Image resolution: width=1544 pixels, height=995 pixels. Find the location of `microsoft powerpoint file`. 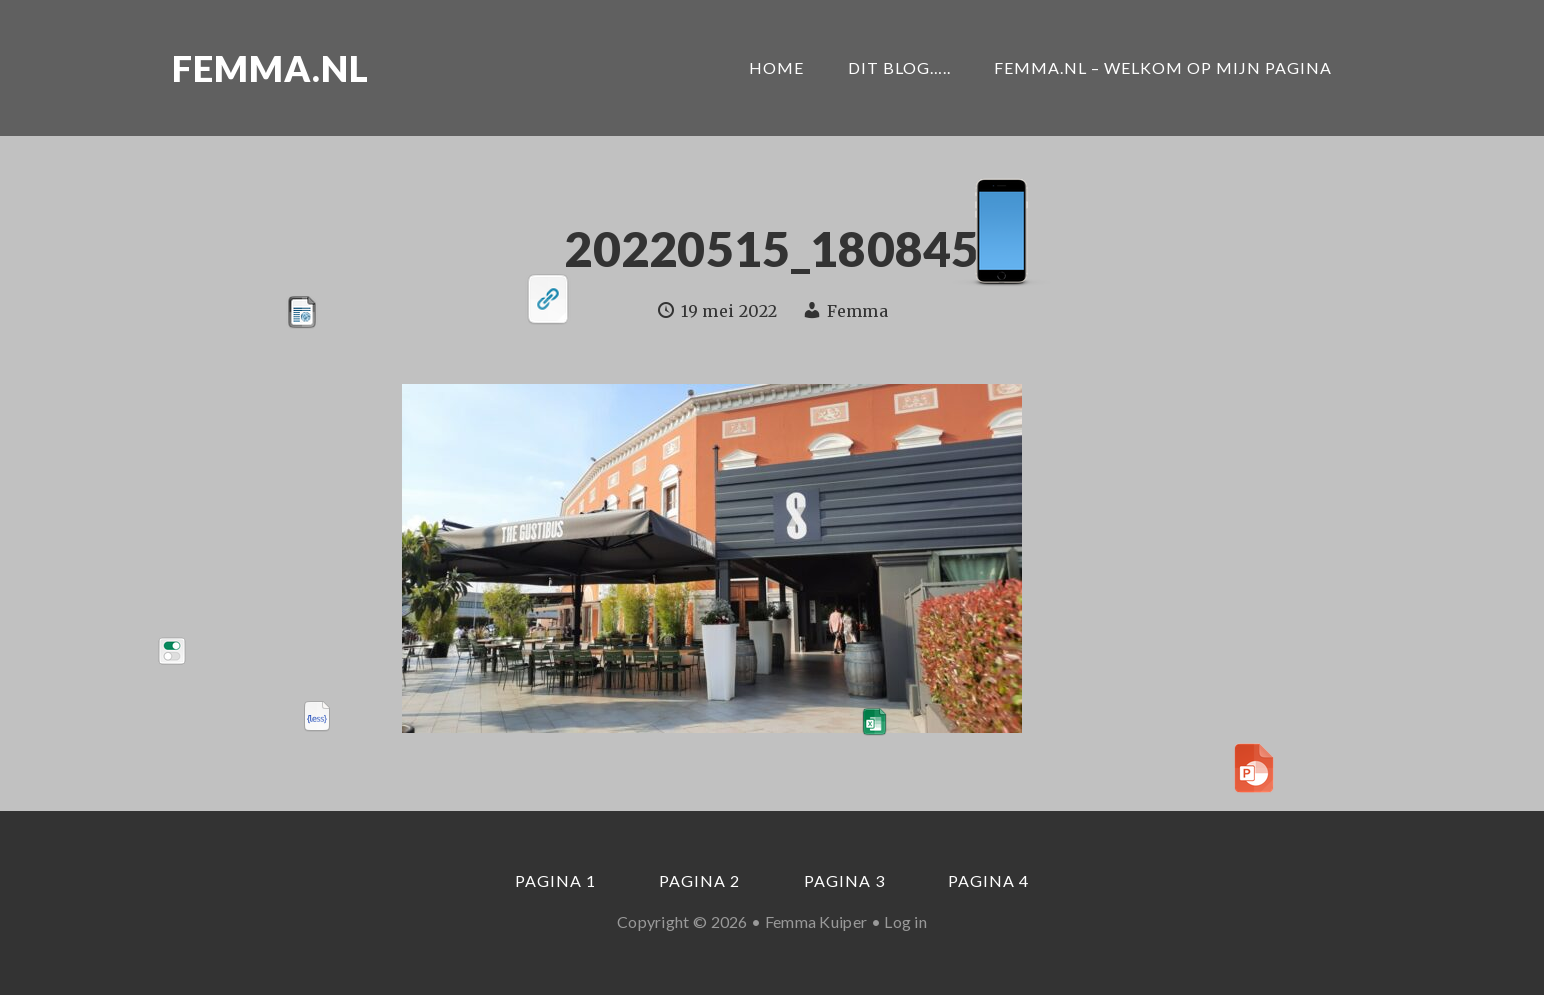

microsoft powerpoint file is located at coordinates (1254, 768).